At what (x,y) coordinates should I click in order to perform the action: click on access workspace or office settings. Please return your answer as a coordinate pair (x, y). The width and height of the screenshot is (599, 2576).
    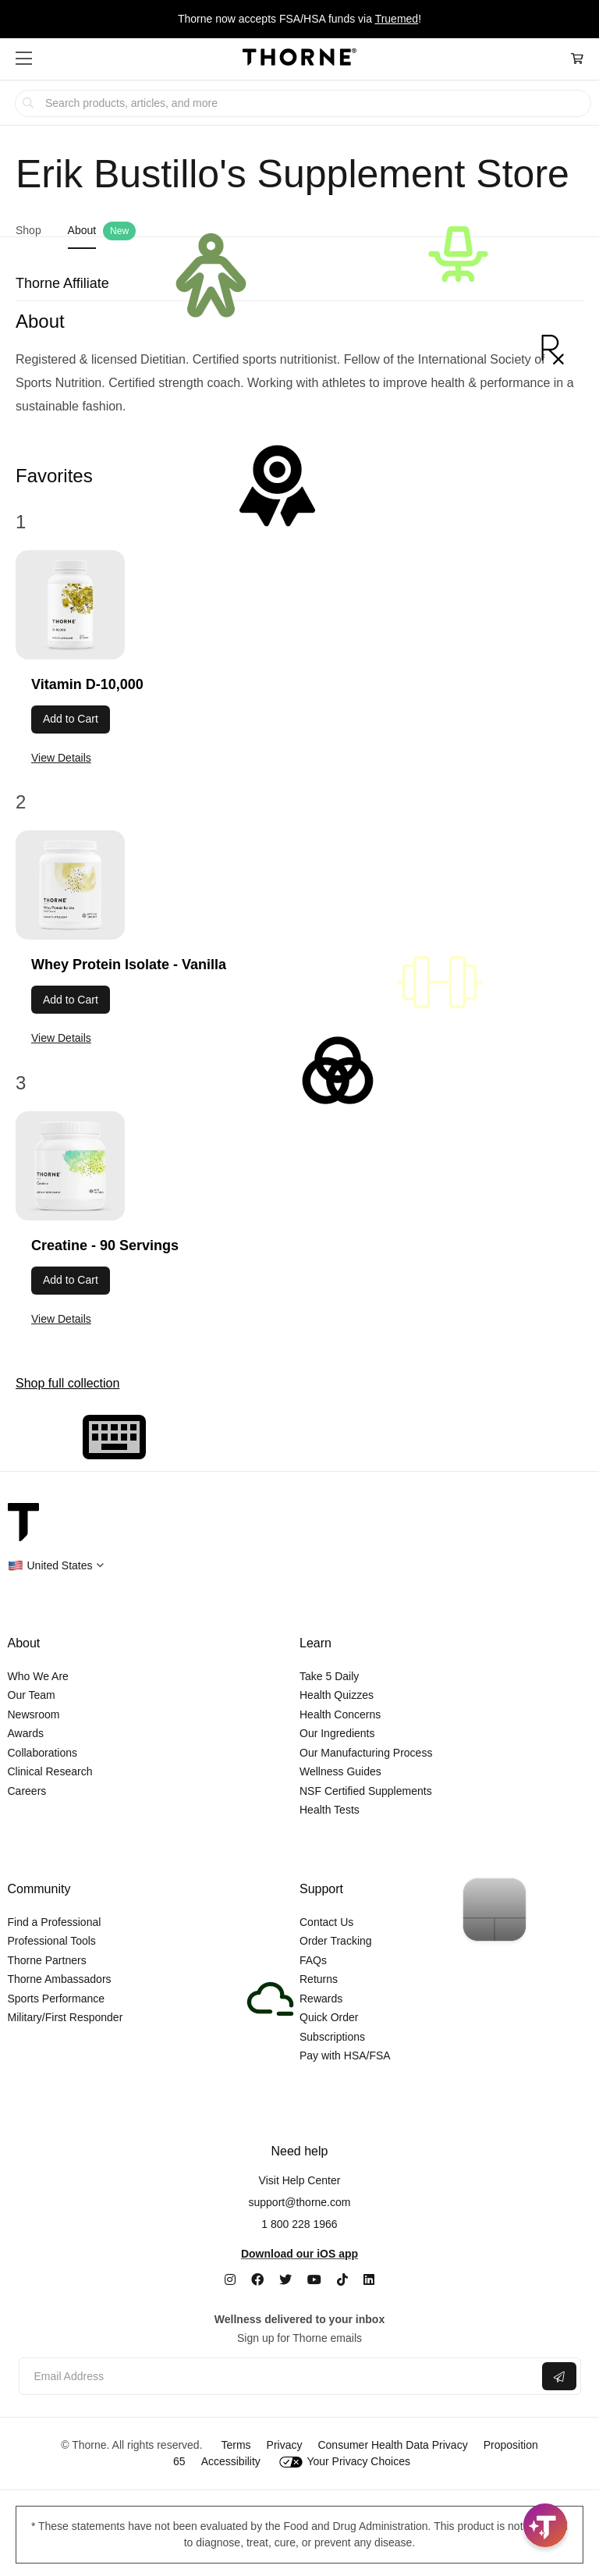
    Looking at the image, I should click on (458, 254).